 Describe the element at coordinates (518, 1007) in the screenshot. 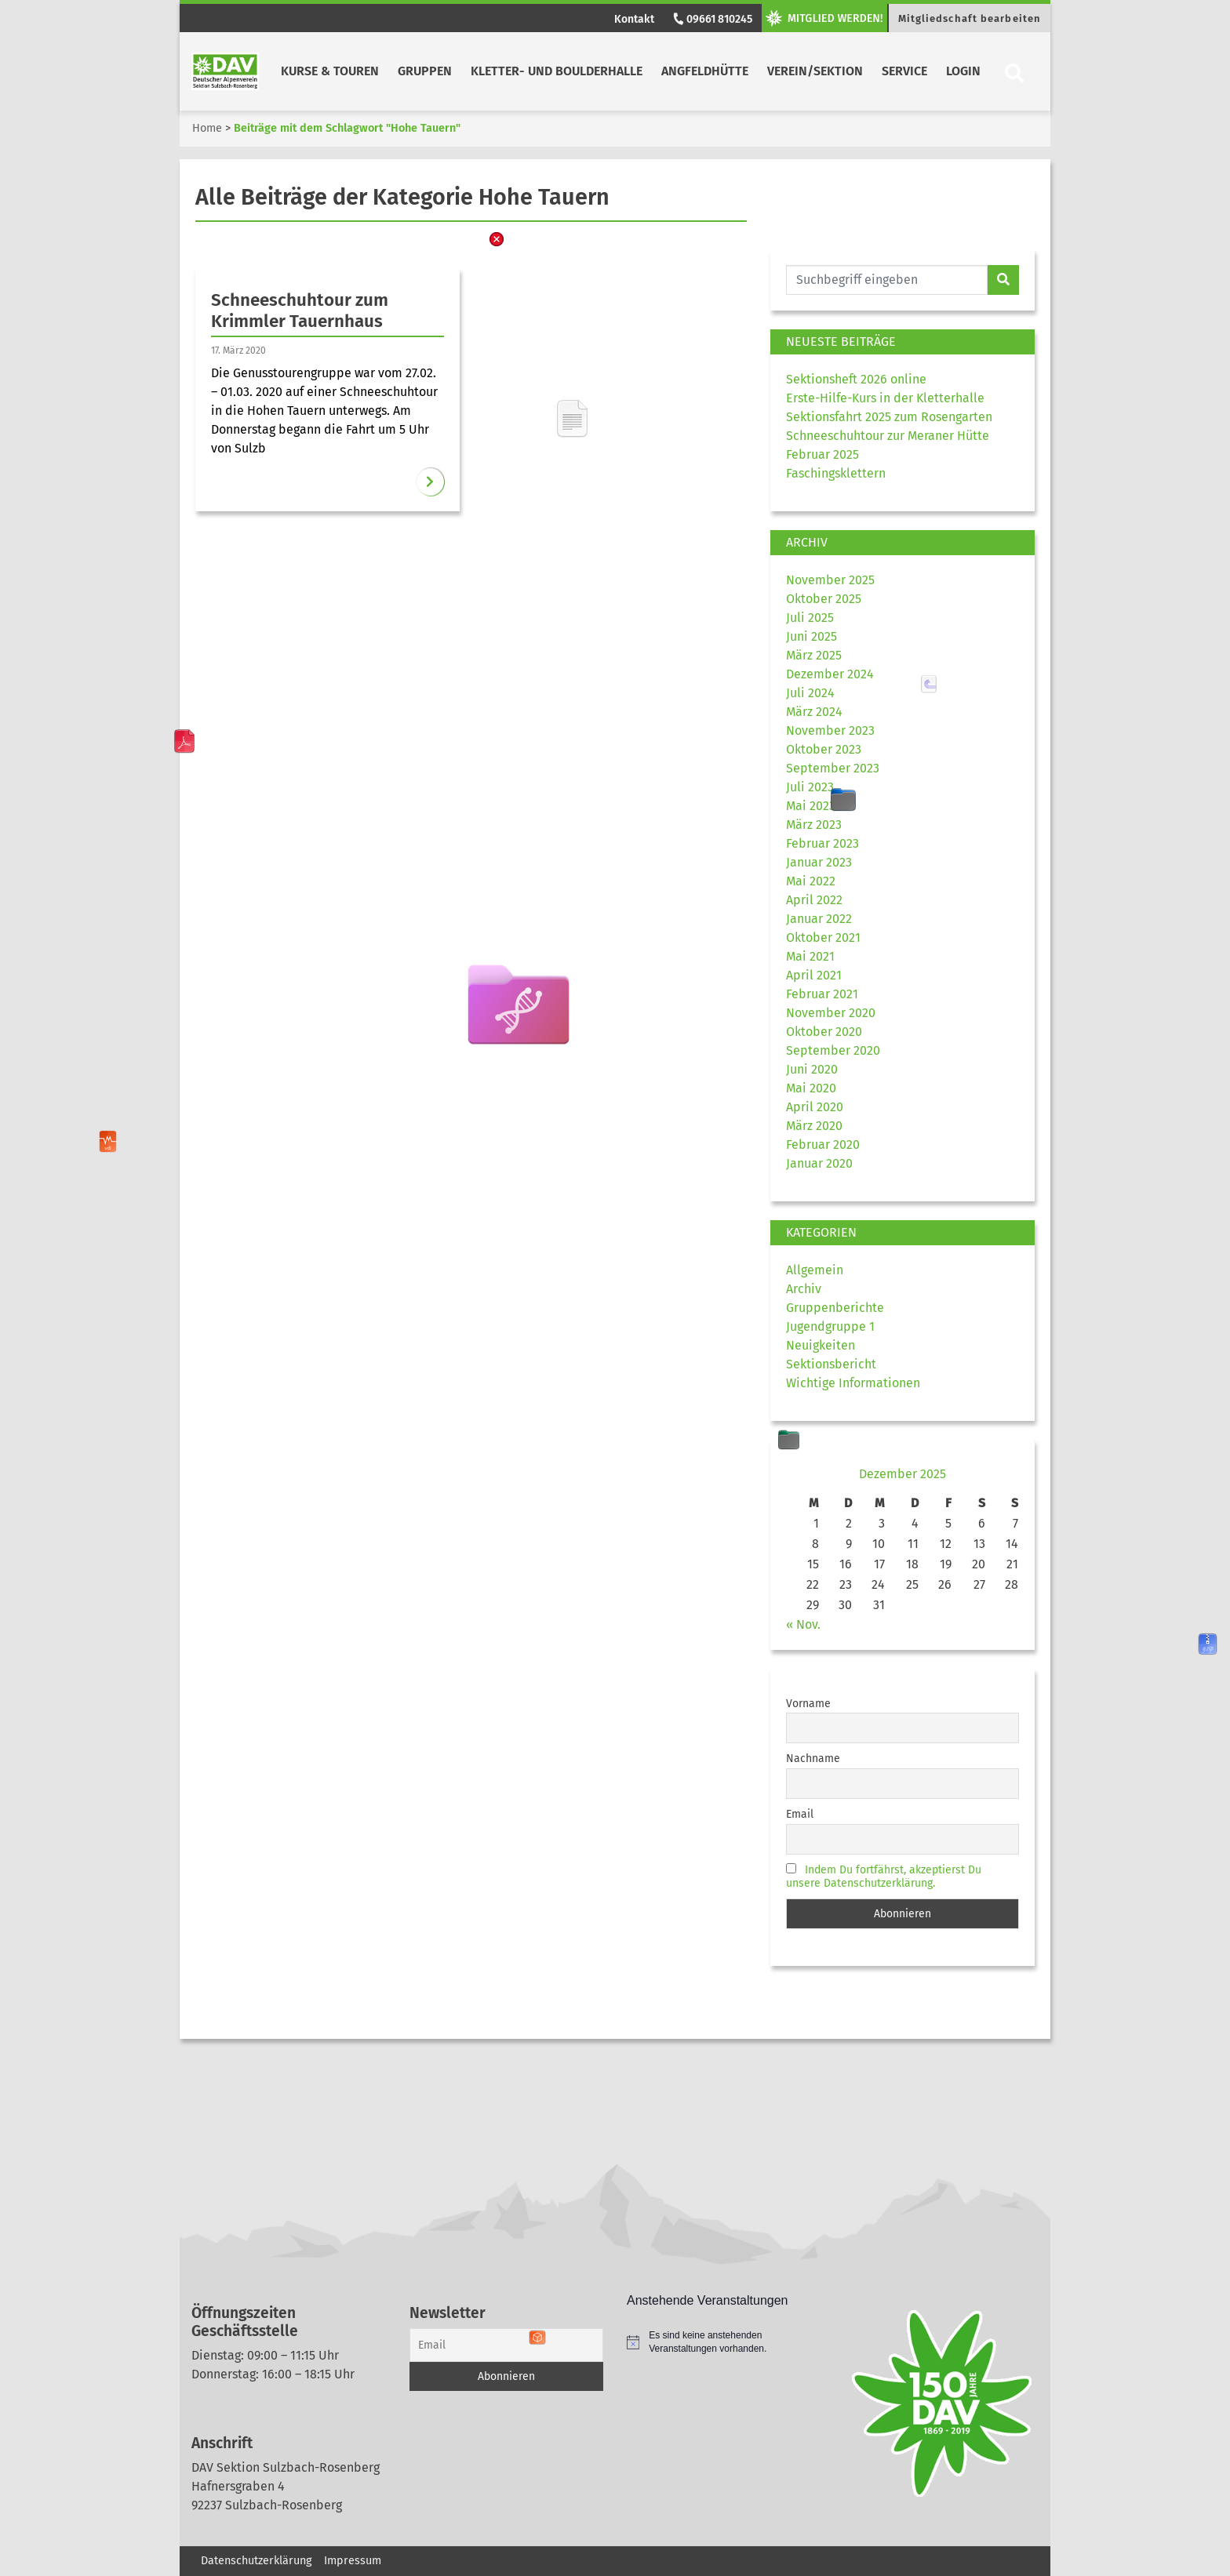

I see `open biology course files` at that location.